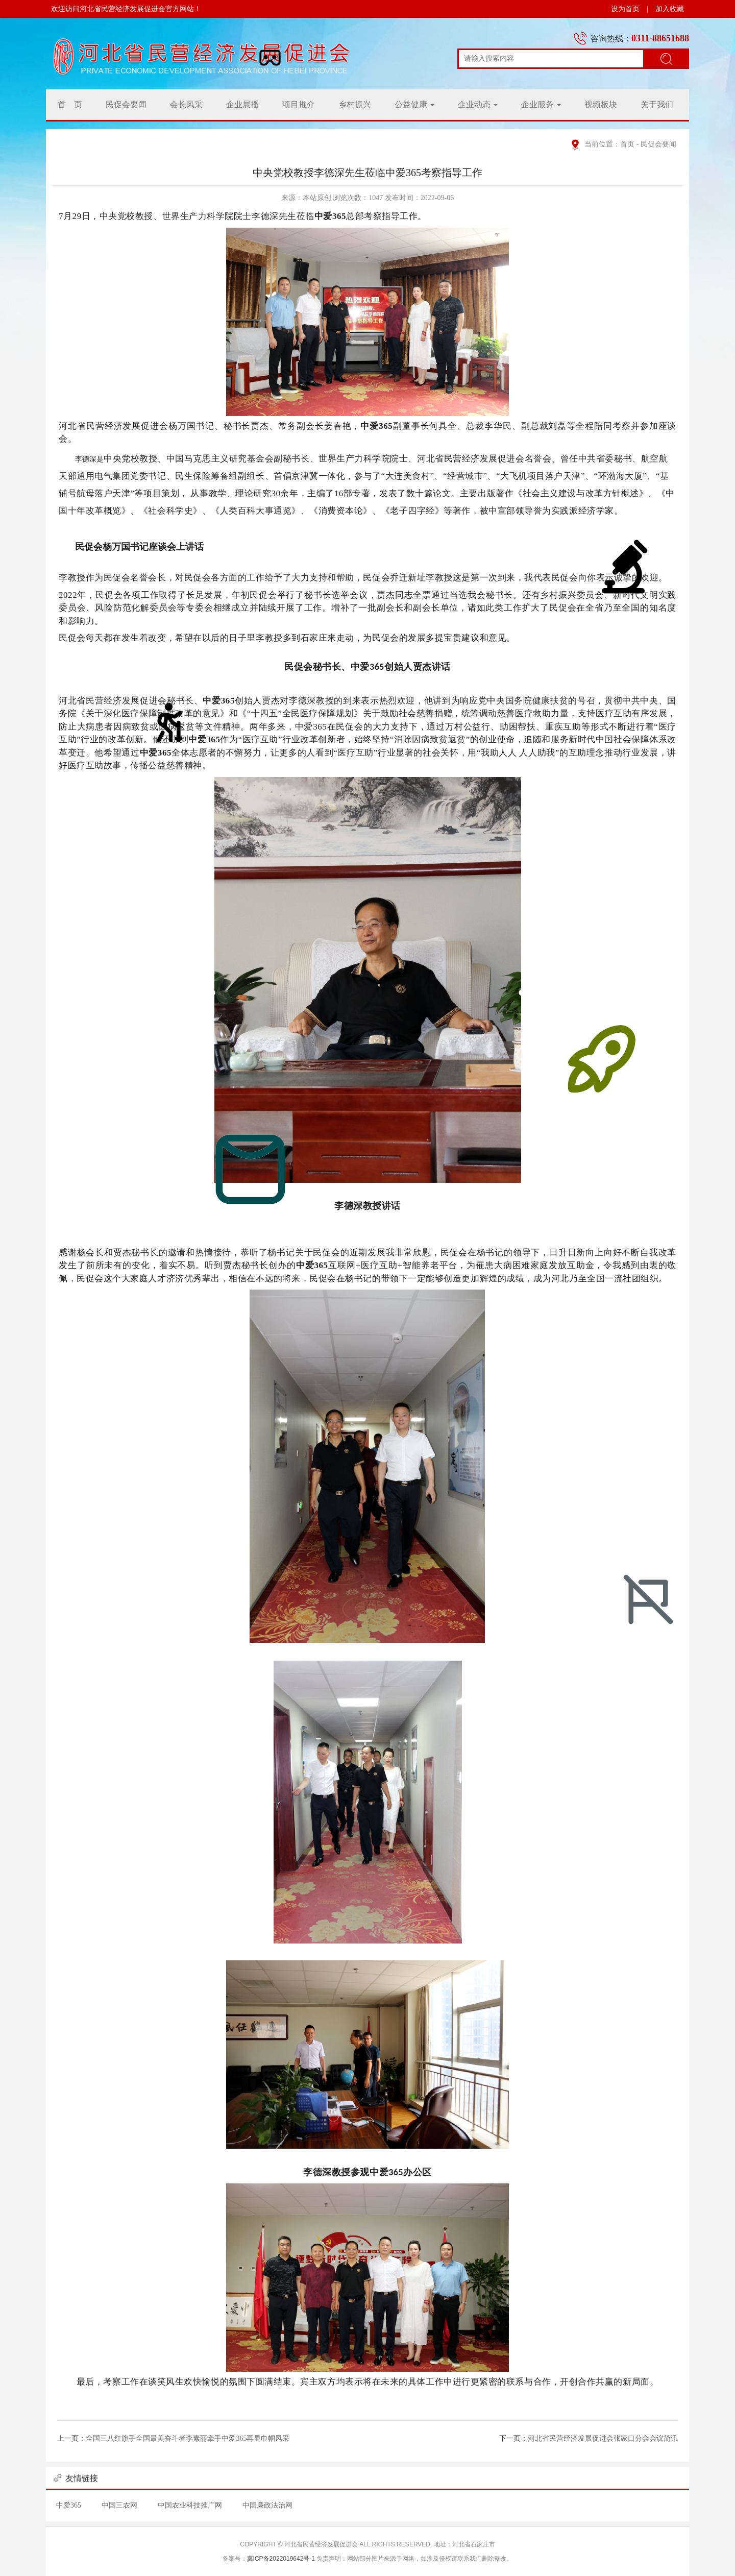  I want to click on hang dry laundry care instruction, so click(250, 1169).